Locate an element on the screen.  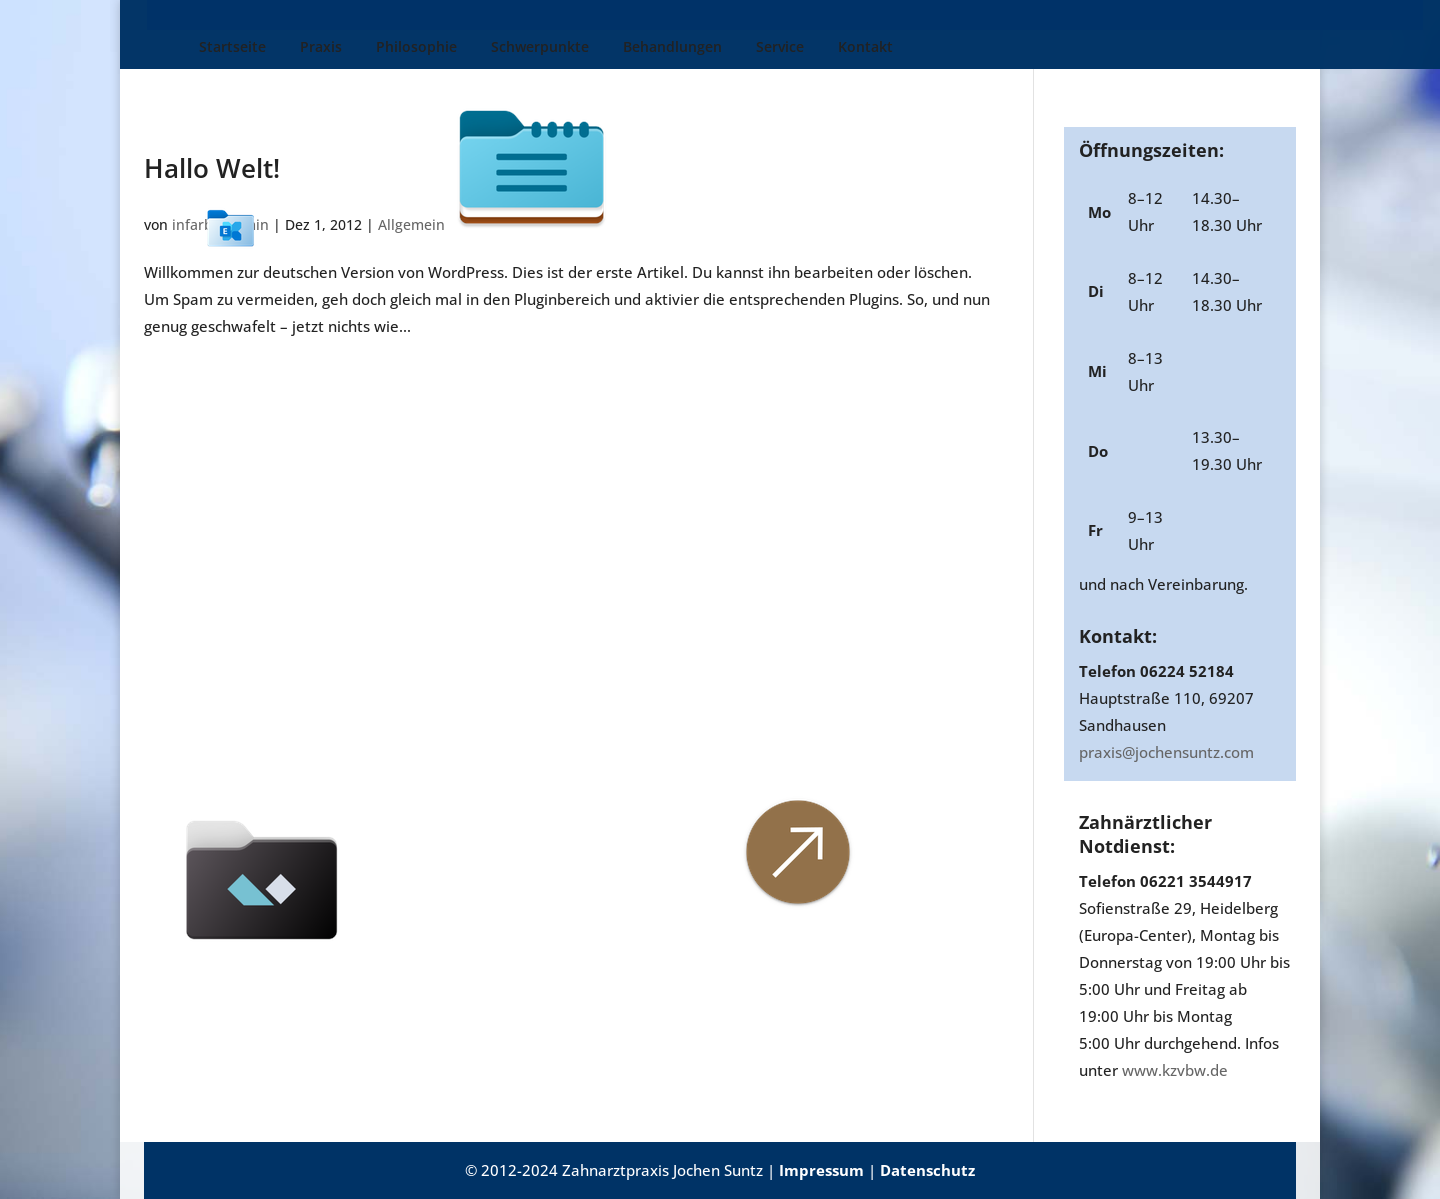
open microsoft exchange folder is located at coordinates (230, 229).